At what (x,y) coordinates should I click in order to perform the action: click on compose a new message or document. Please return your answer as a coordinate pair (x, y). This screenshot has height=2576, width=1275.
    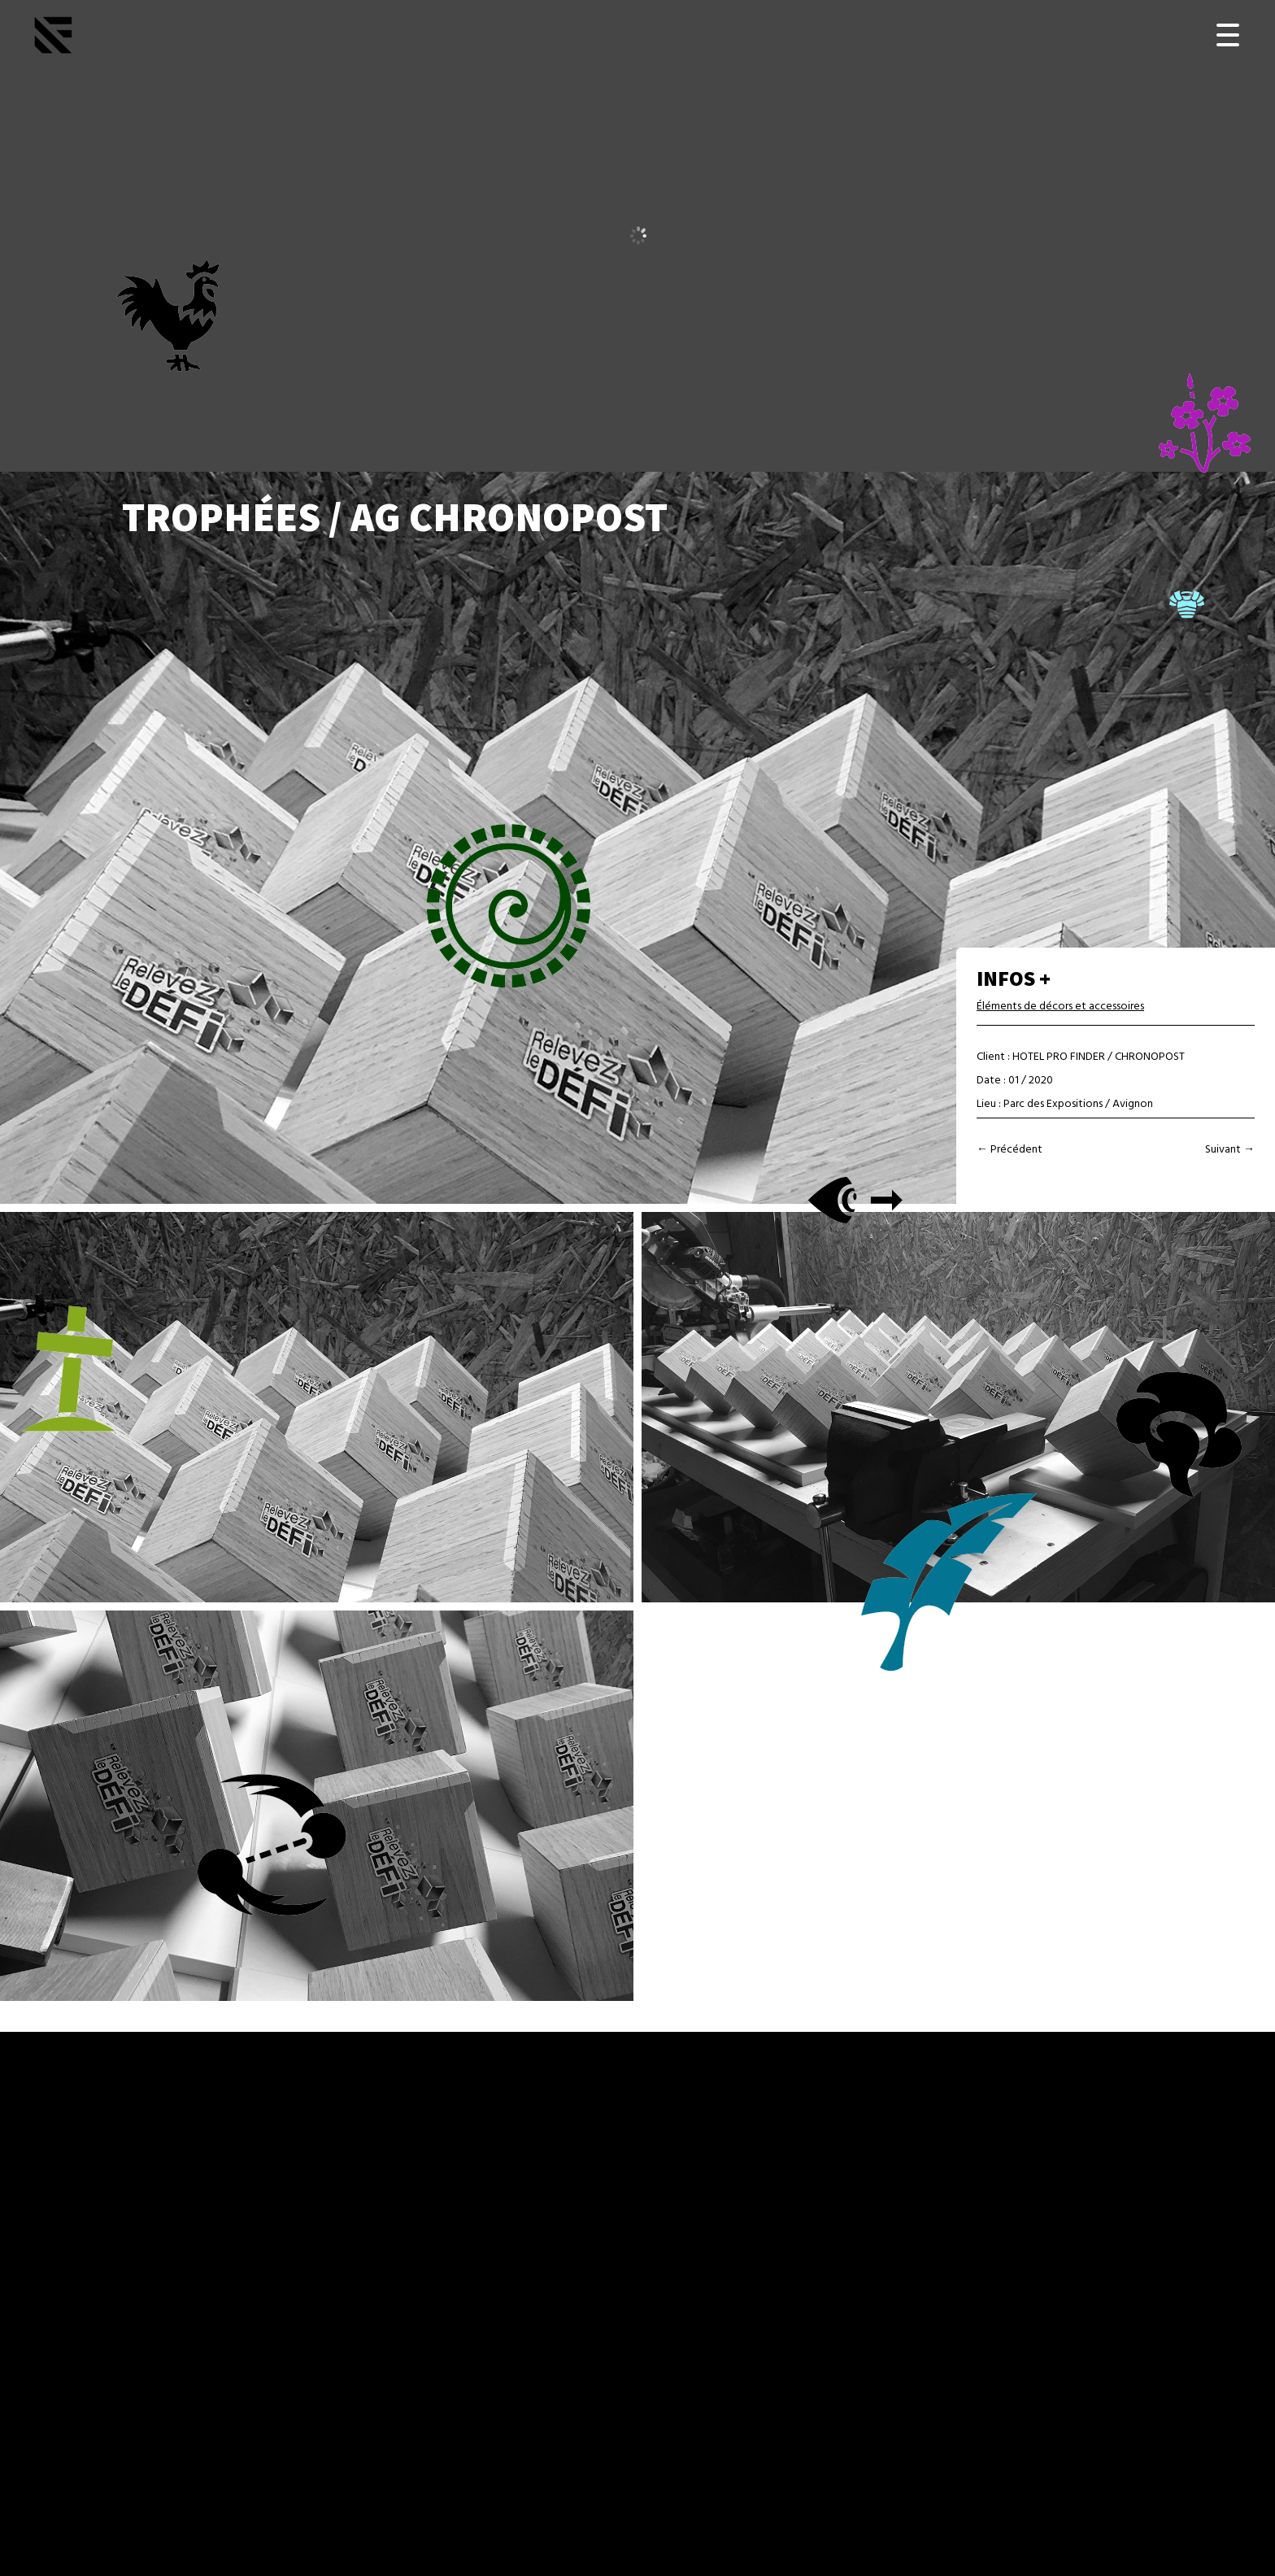
    Looking at the image, I should click on (950, 1580).